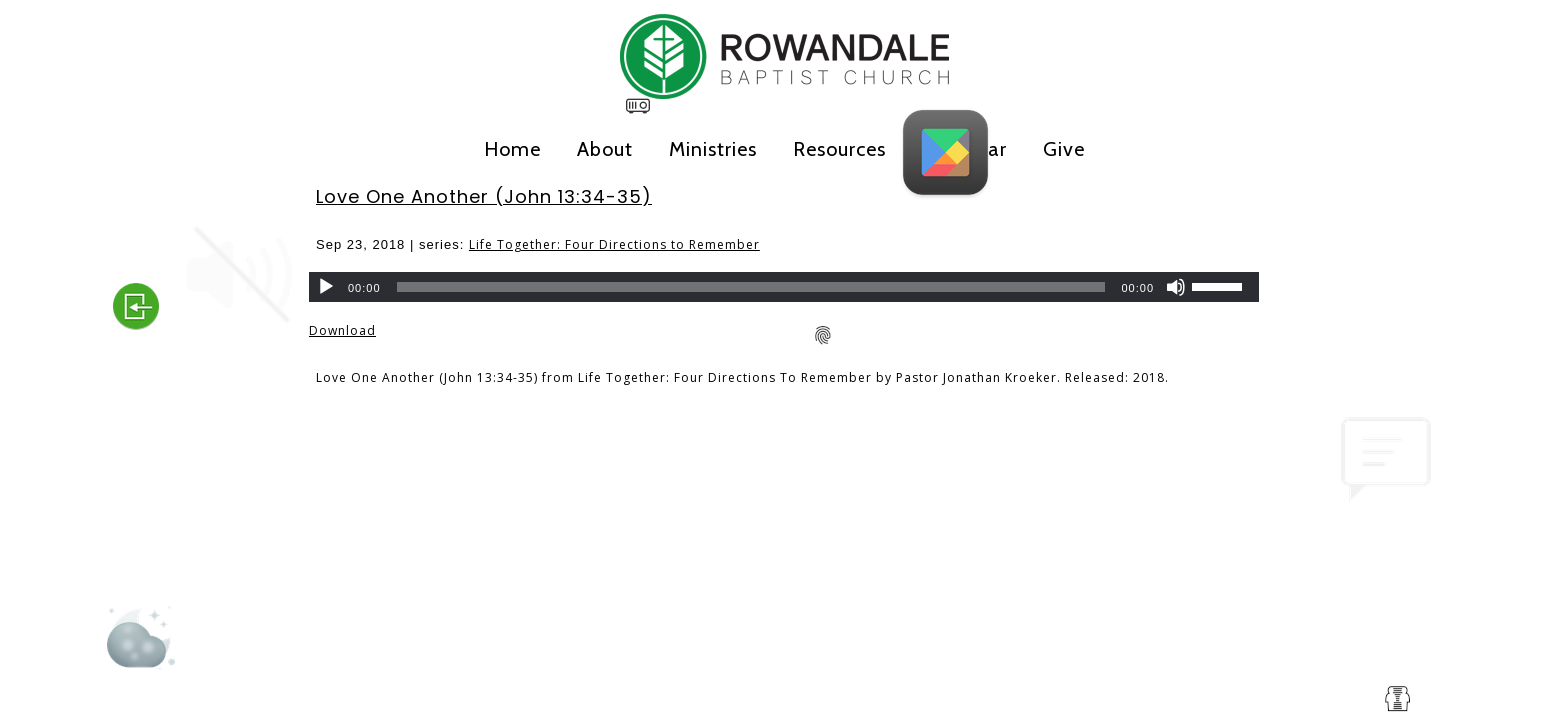  I want to click on authenticate with biometric fingerprint, so click(823, 335).